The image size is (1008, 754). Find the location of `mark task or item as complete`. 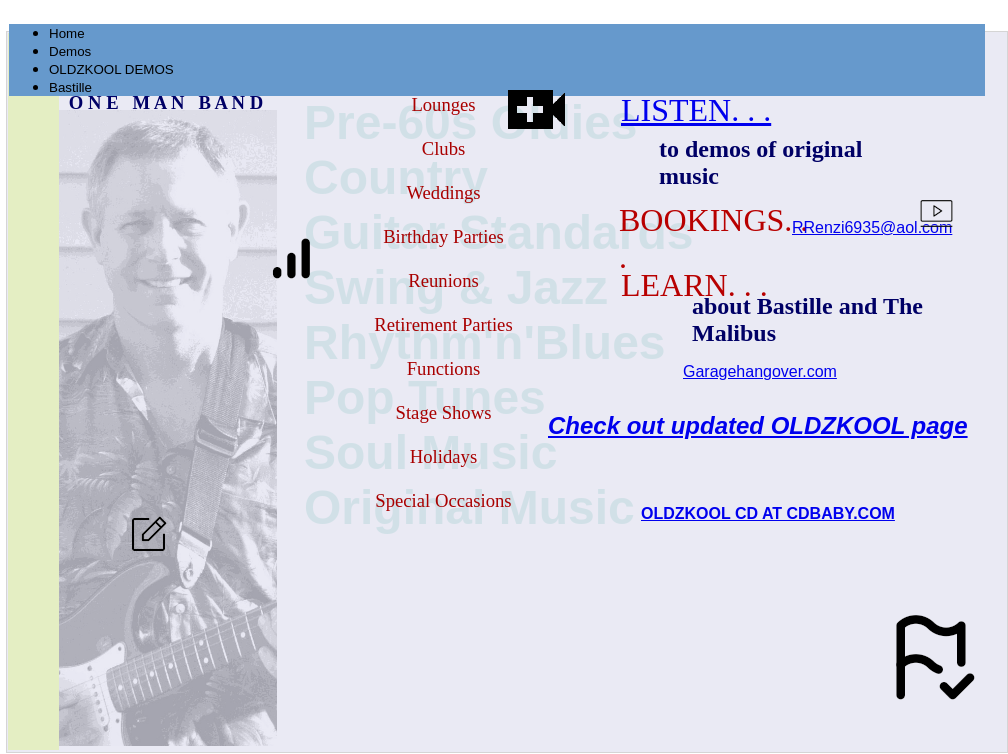

mark task or item as complete is located at coordinates (931, 656).